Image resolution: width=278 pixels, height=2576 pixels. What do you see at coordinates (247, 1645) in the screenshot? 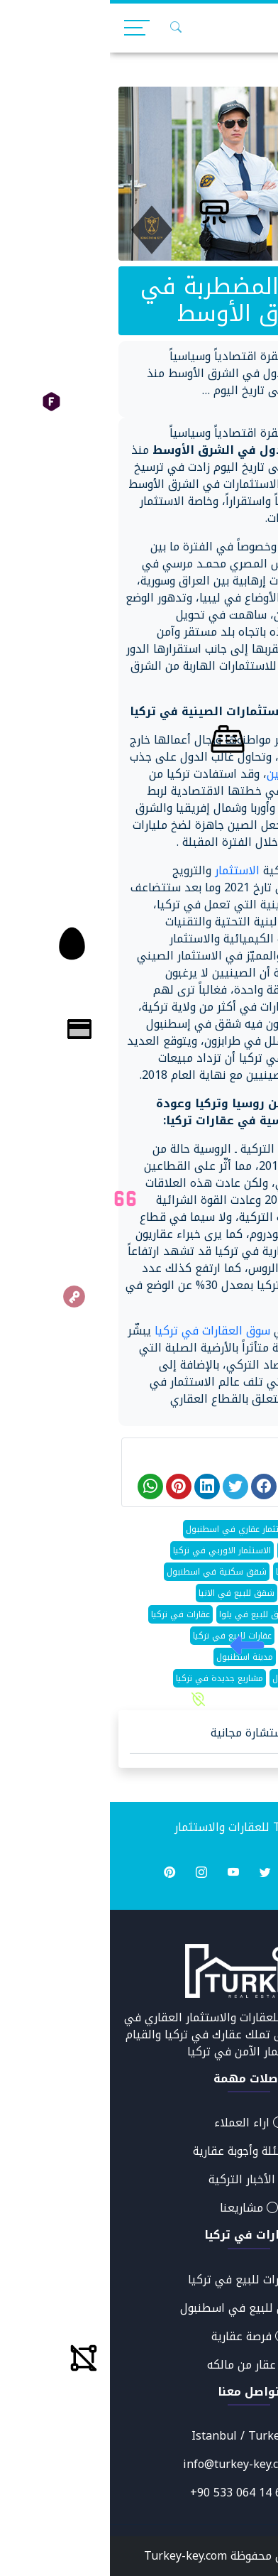
I see `go back to previous screen` at bounding box center [247, 1645].